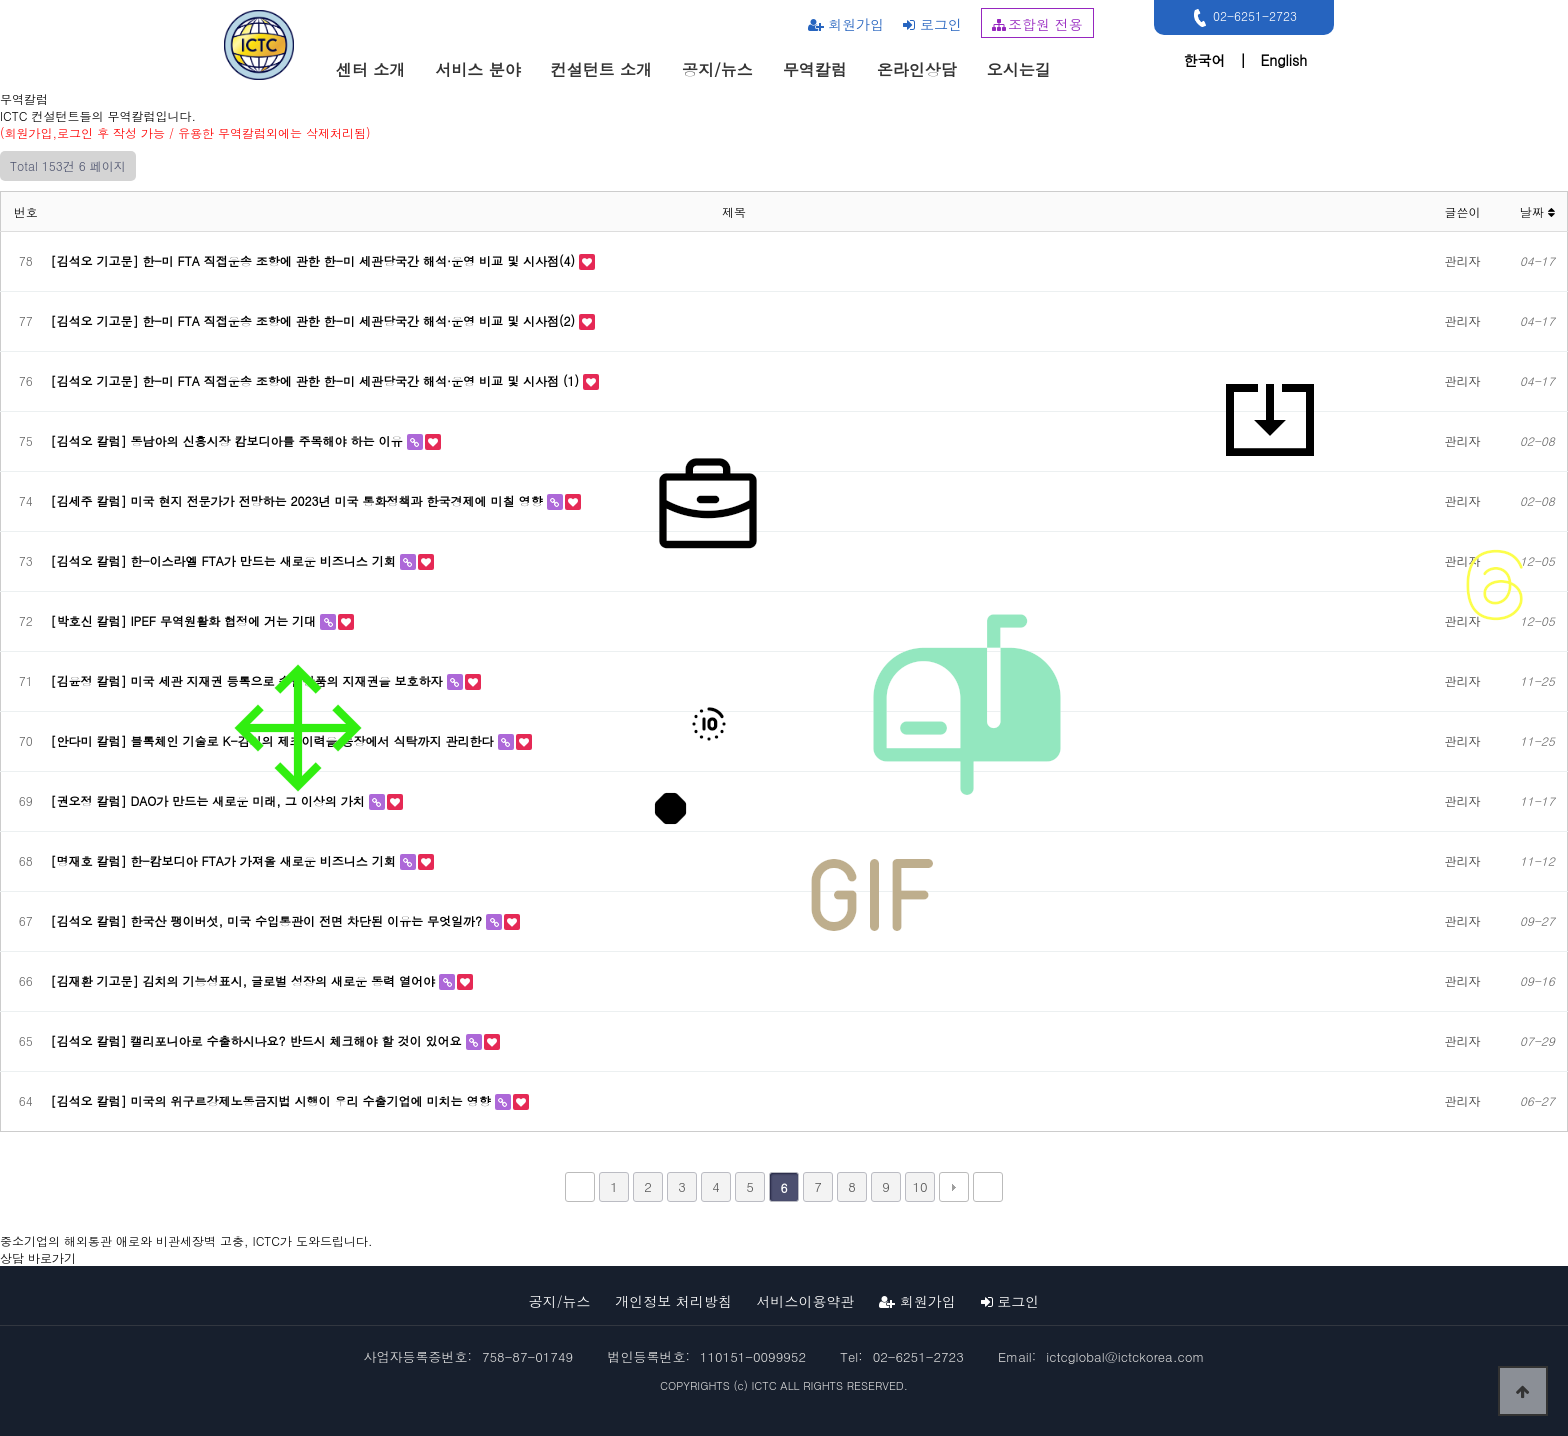 The image size is (1568, 1436). Describe the element at coordinates (708, 507) in the screenshot. I see `access work or business-related content` at that location.